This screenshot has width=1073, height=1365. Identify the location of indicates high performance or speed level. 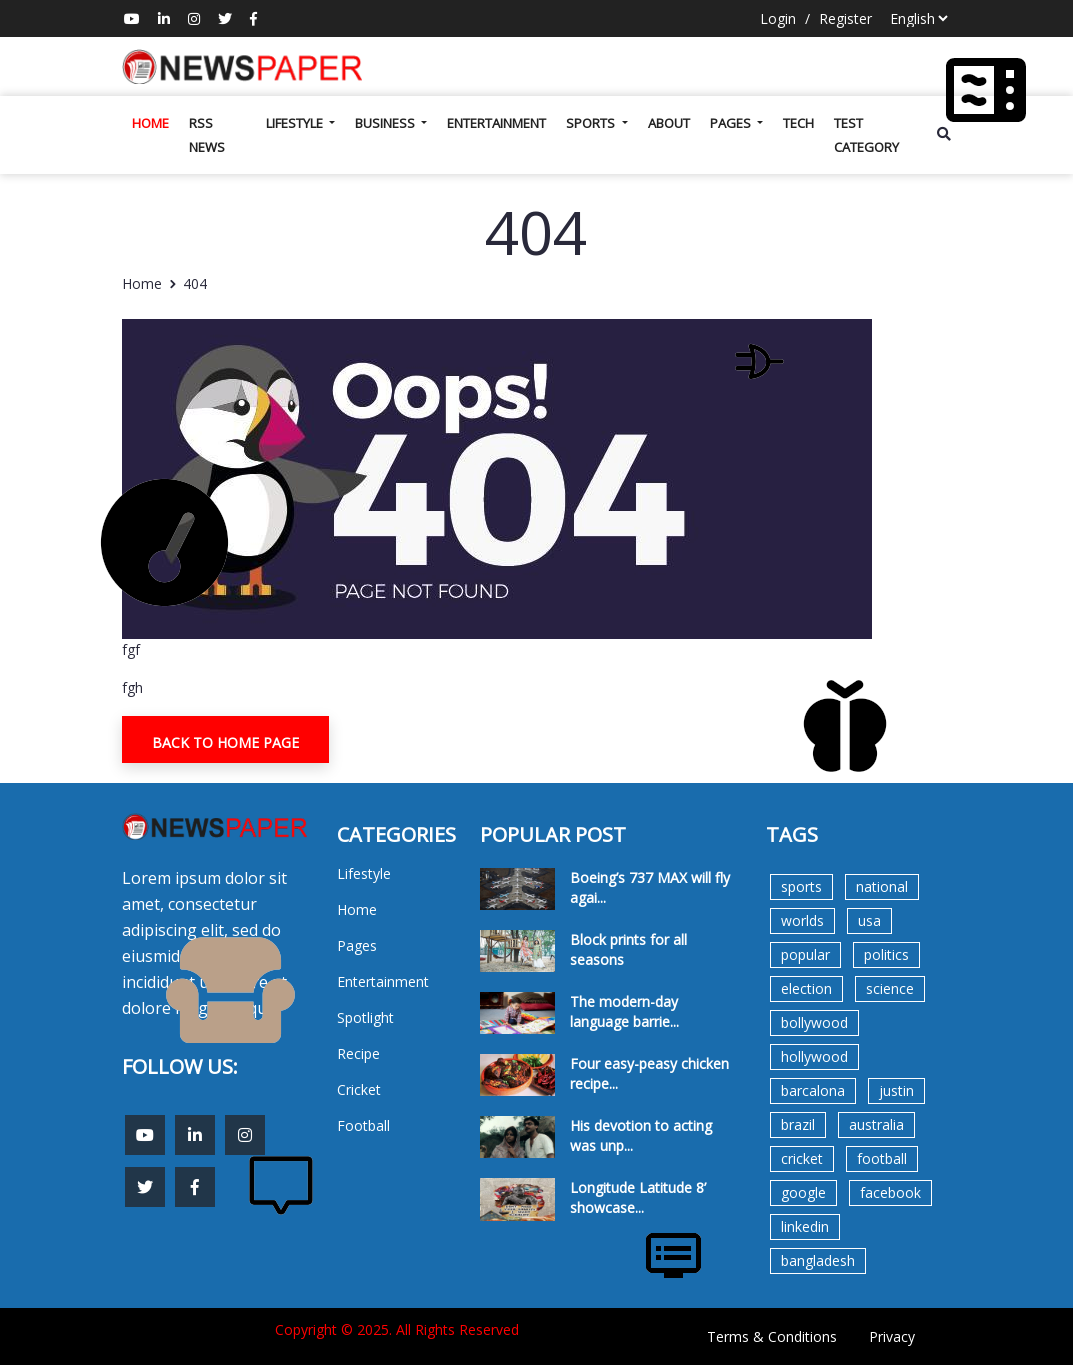
(164, 542).